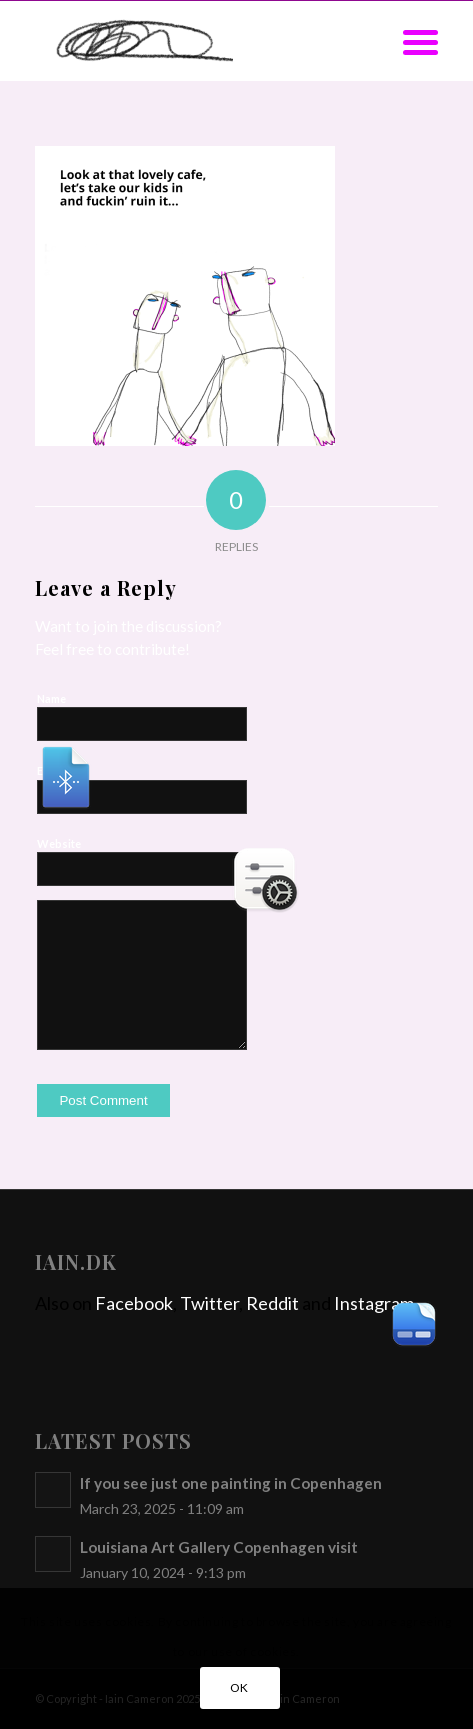  I want to click on open grub customizer to configure bootloader settings, so click(264, 878).